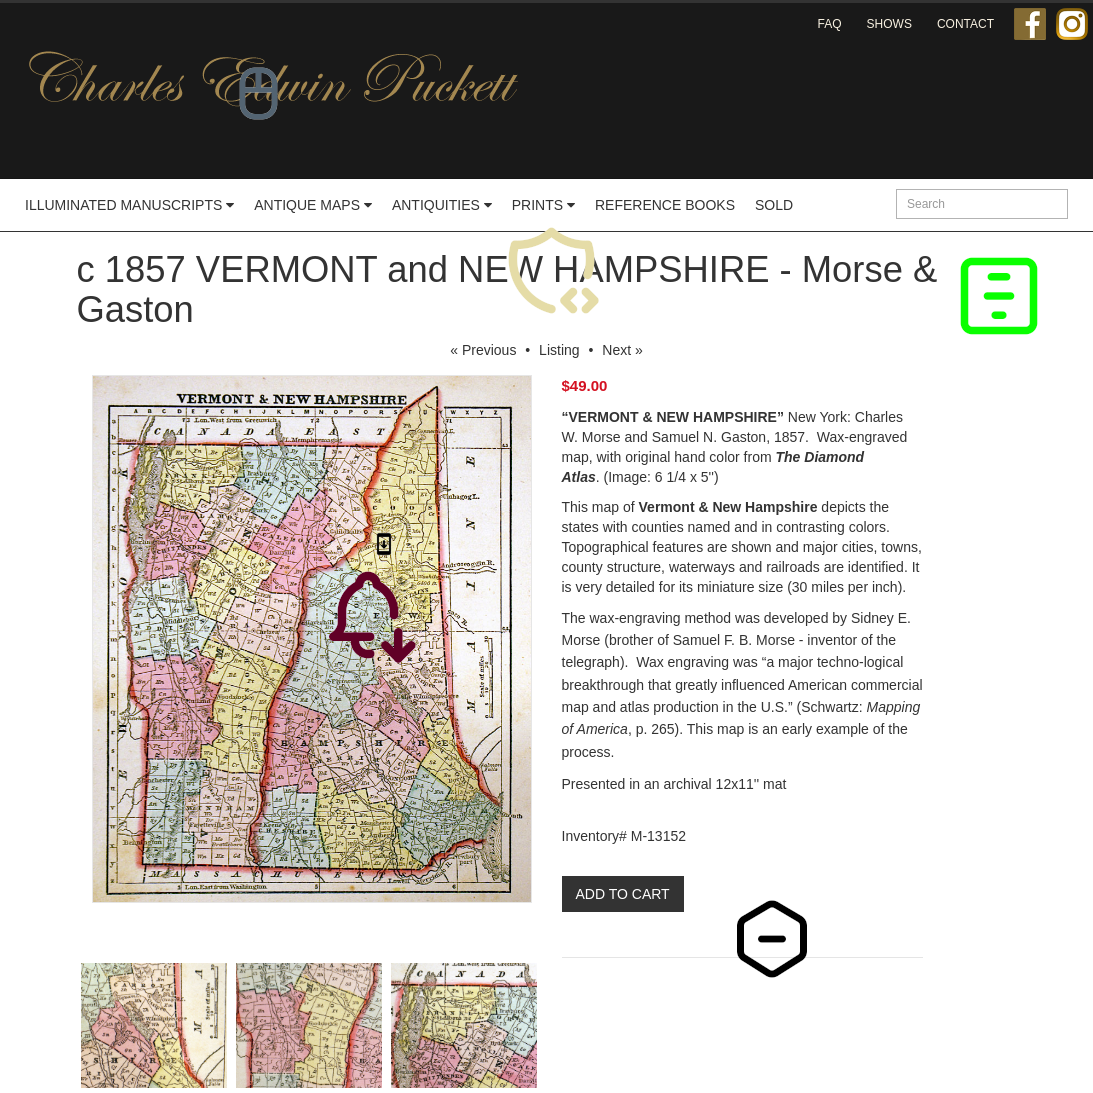 This screenshot has height=1093, width=1093. I want to click on download a system update to your device, so click(384, 544).